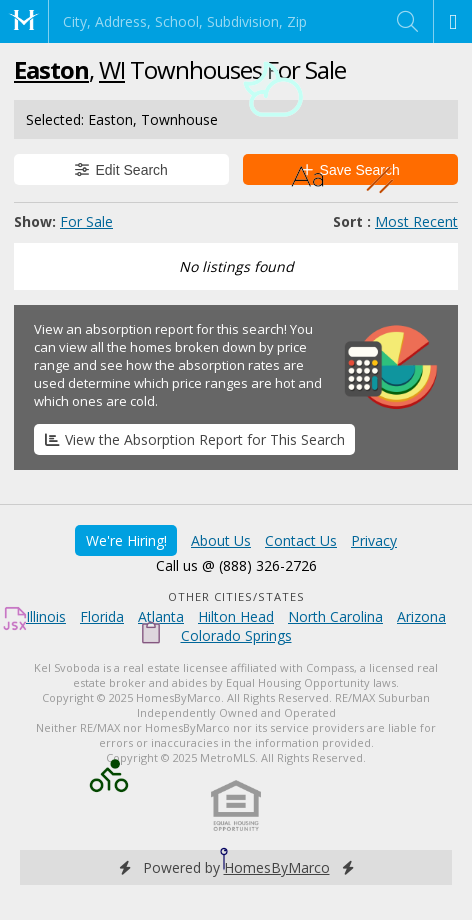 This screenshot has height=920, width=472. Describe the element at coordinates (380, 180) in the screenshot. I see `indicates a count or tally of two items` at that location.